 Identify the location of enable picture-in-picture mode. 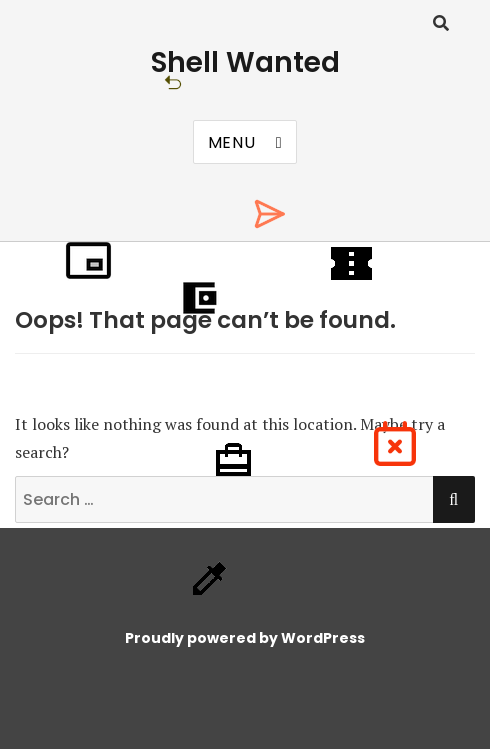
(88, 260).